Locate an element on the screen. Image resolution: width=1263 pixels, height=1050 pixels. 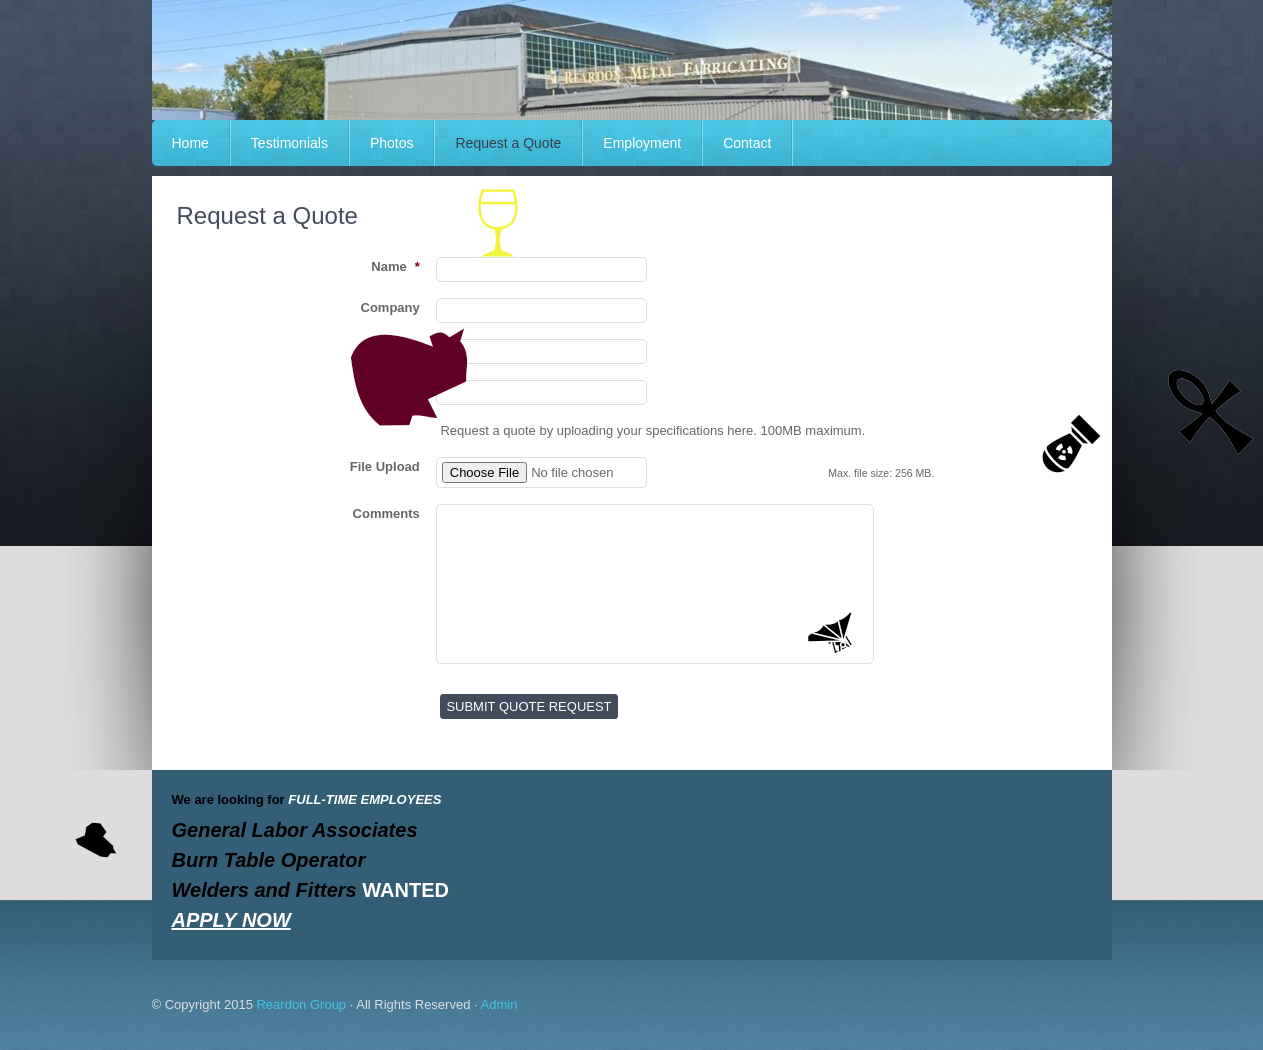
browse wine or beverage options is located at coordinates (498, 223).